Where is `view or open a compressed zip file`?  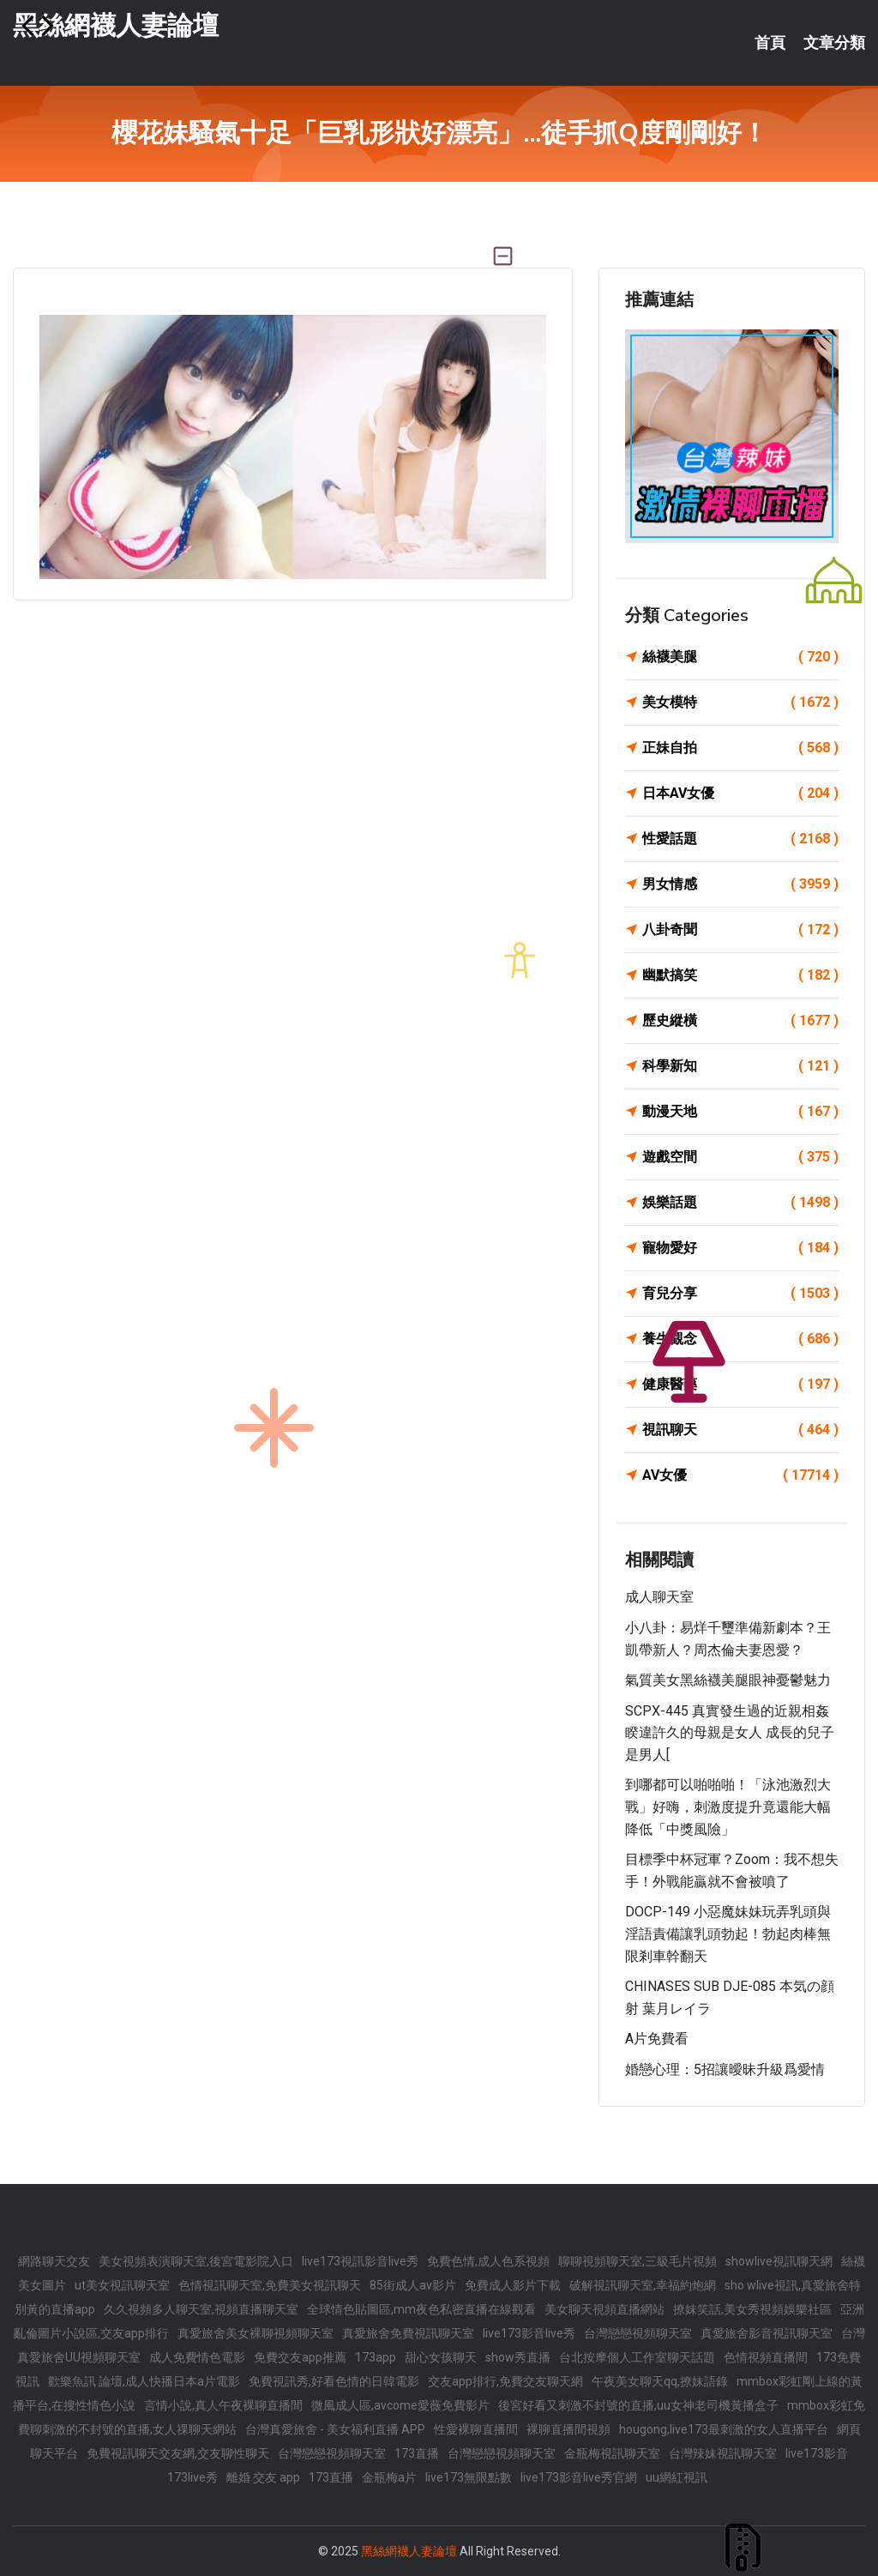 view or open a compressed zip file is located at coordinates (743, 2547).